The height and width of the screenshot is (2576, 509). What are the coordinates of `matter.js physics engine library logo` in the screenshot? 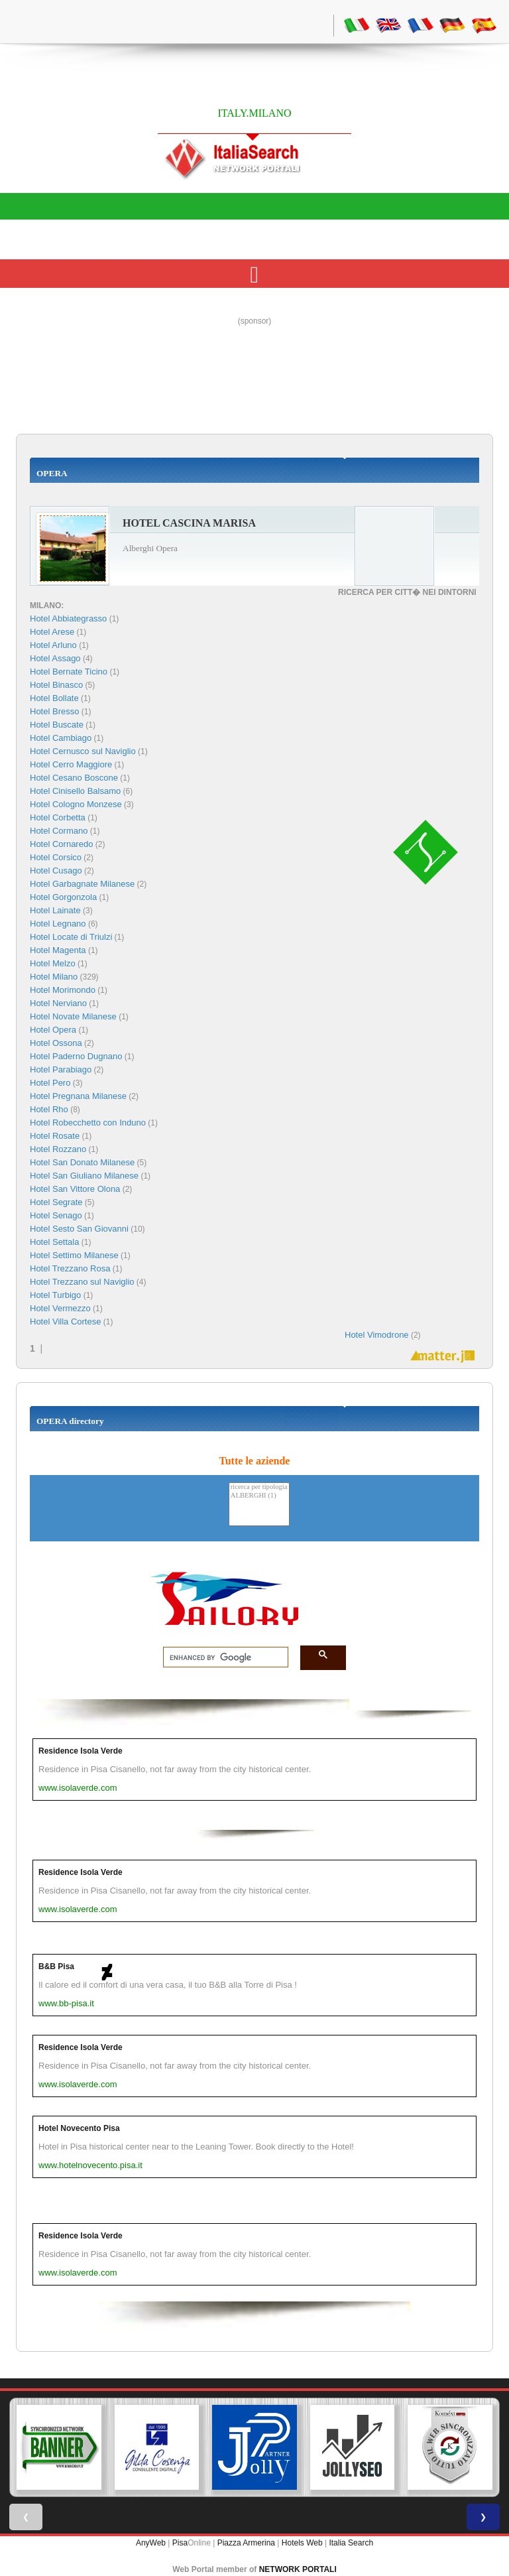 It's located at (442, 1356).